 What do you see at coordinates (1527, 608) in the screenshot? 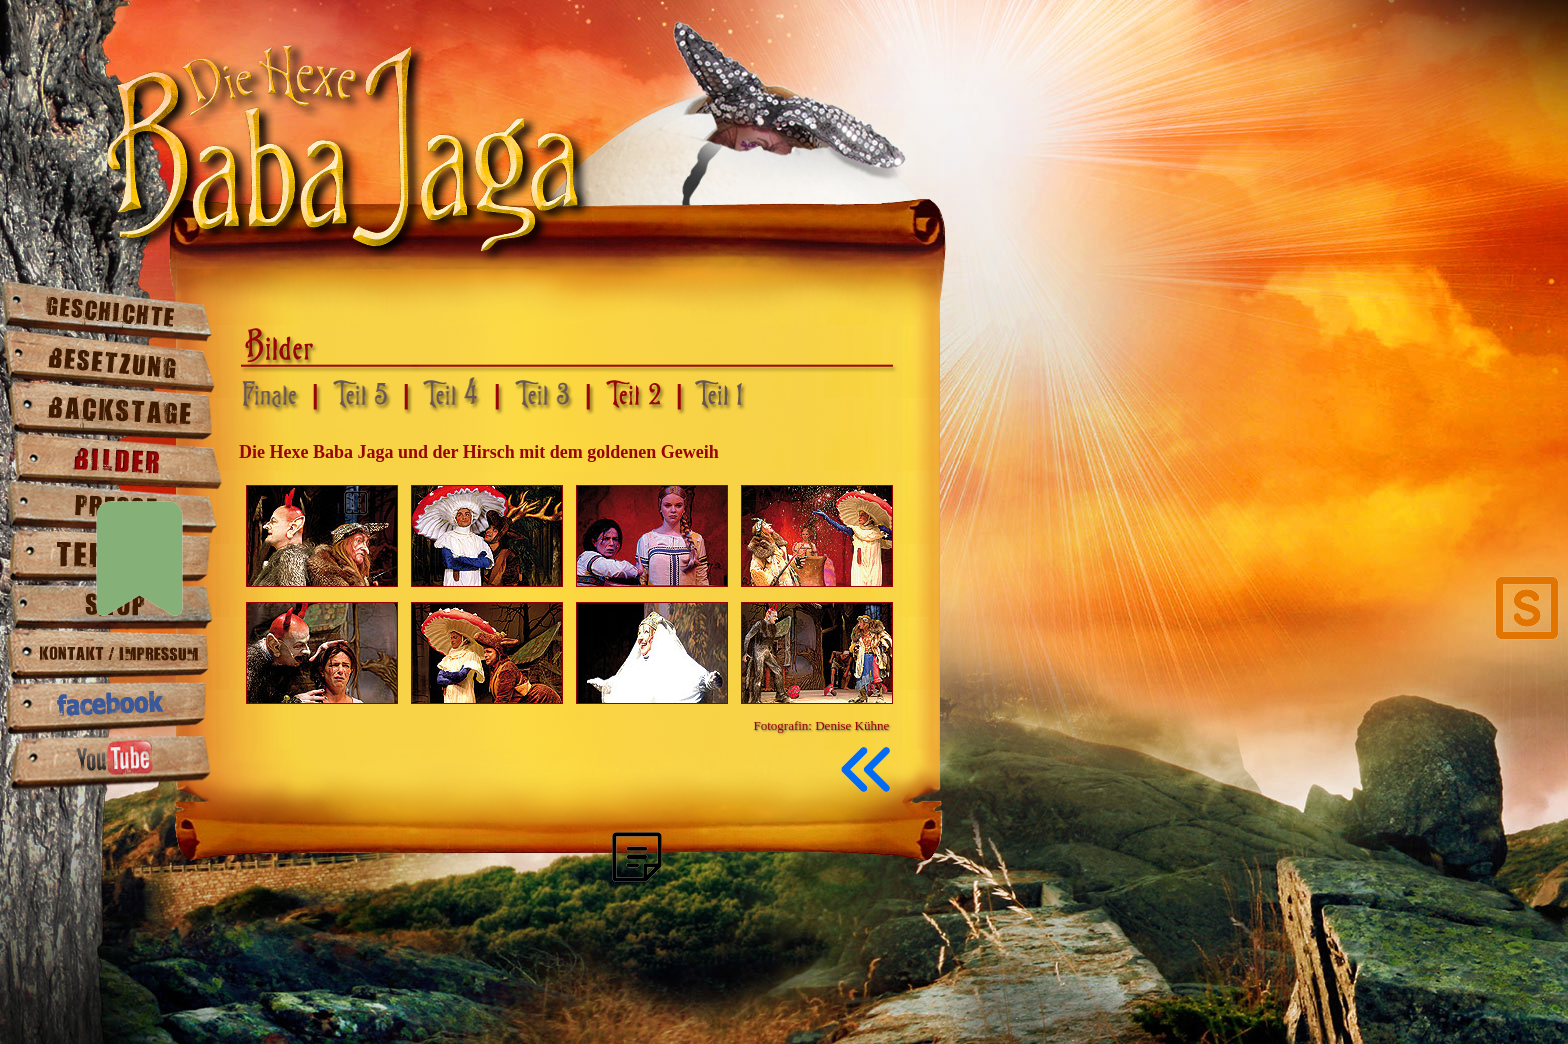
I see `access Stripe payment settings` at bounding box center [1527, 608].